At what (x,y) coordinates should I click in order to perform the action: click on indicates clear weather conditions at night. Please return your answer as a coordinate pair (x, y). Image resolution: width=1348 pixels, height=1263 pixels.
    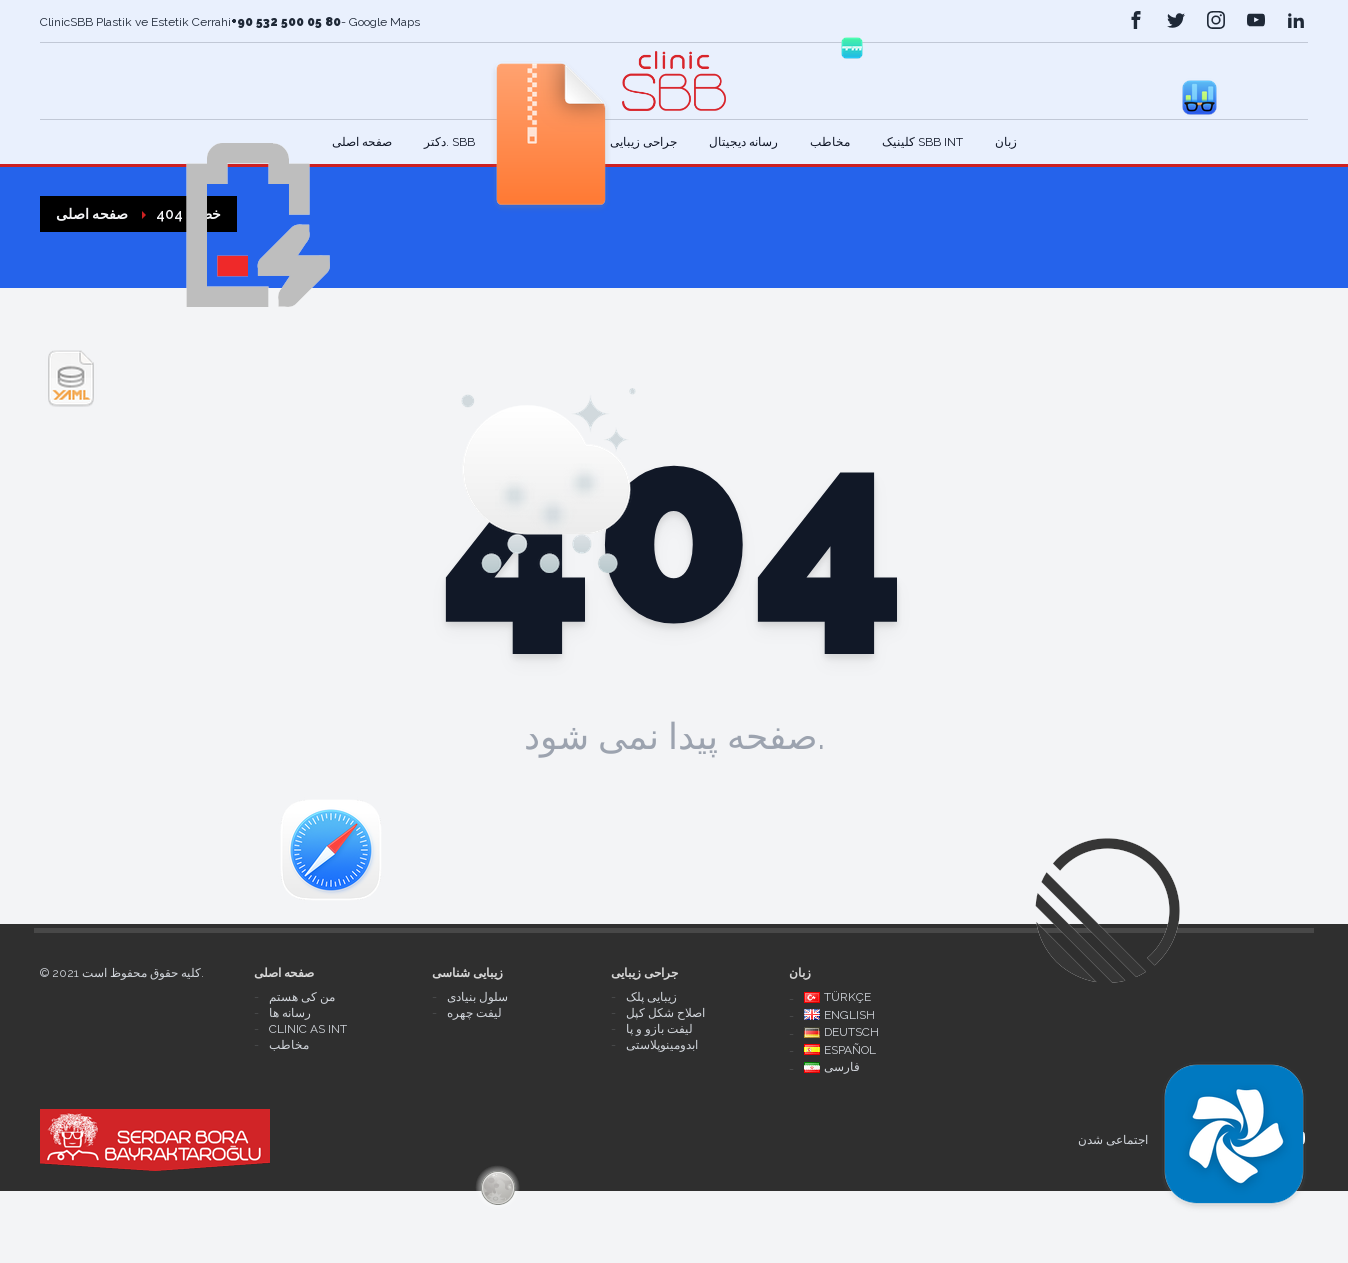
    Looking at the image, I should click on (498, 1188).